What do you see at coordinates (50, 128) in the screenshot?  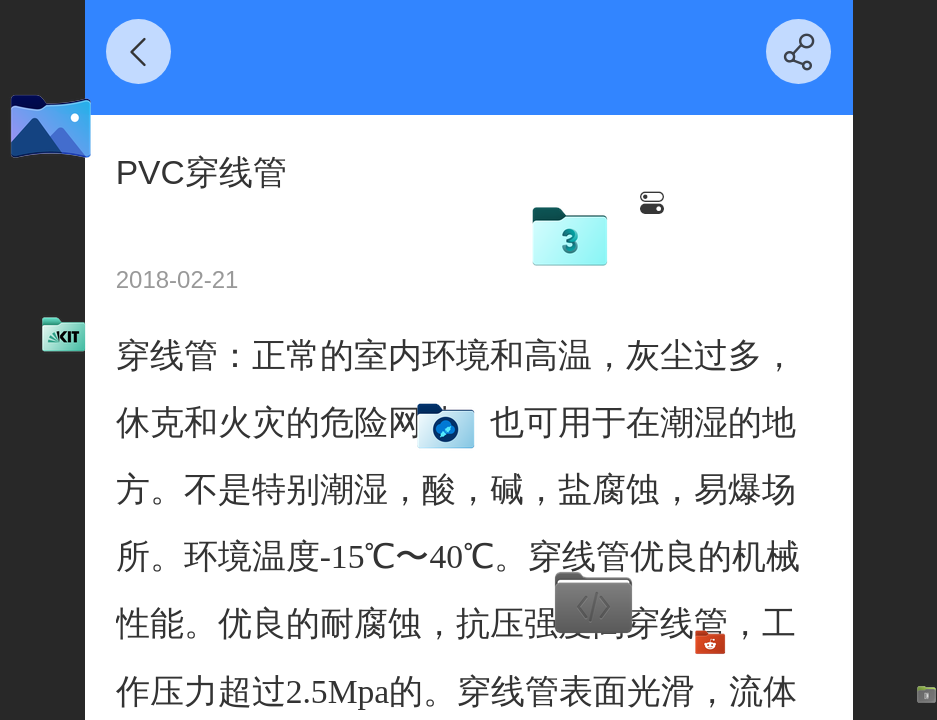 I see `open panorama photos folder` at bounding box center [50, 128].